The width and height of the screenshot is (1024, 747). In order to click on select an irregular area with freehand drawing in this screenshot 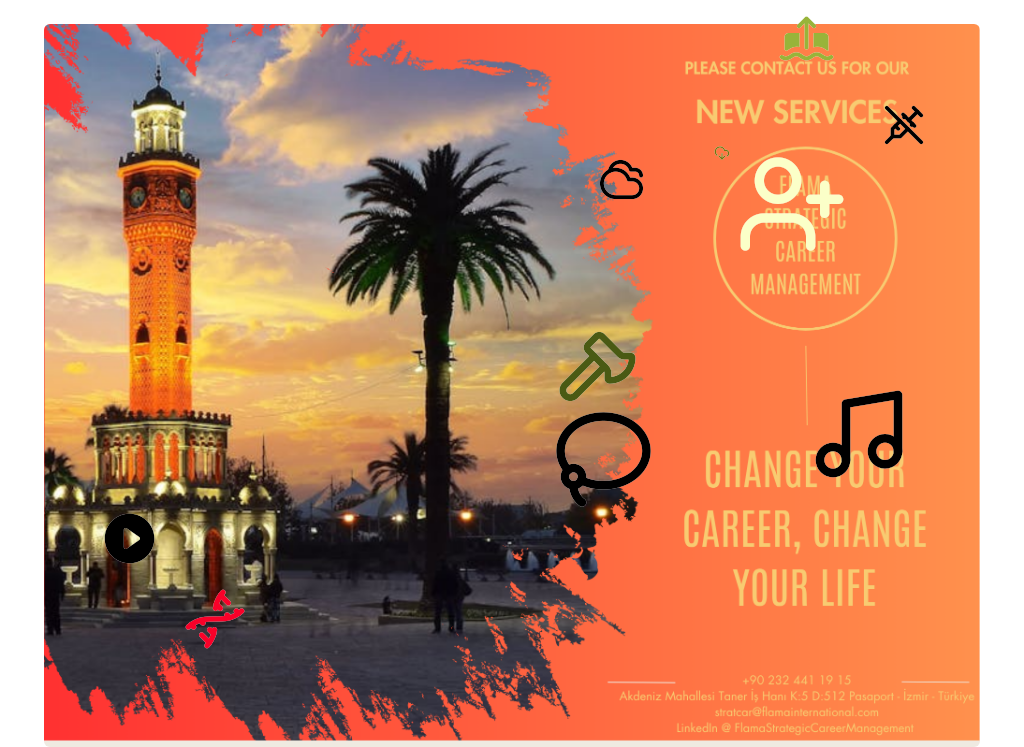, I will do `click(603, 459)`.